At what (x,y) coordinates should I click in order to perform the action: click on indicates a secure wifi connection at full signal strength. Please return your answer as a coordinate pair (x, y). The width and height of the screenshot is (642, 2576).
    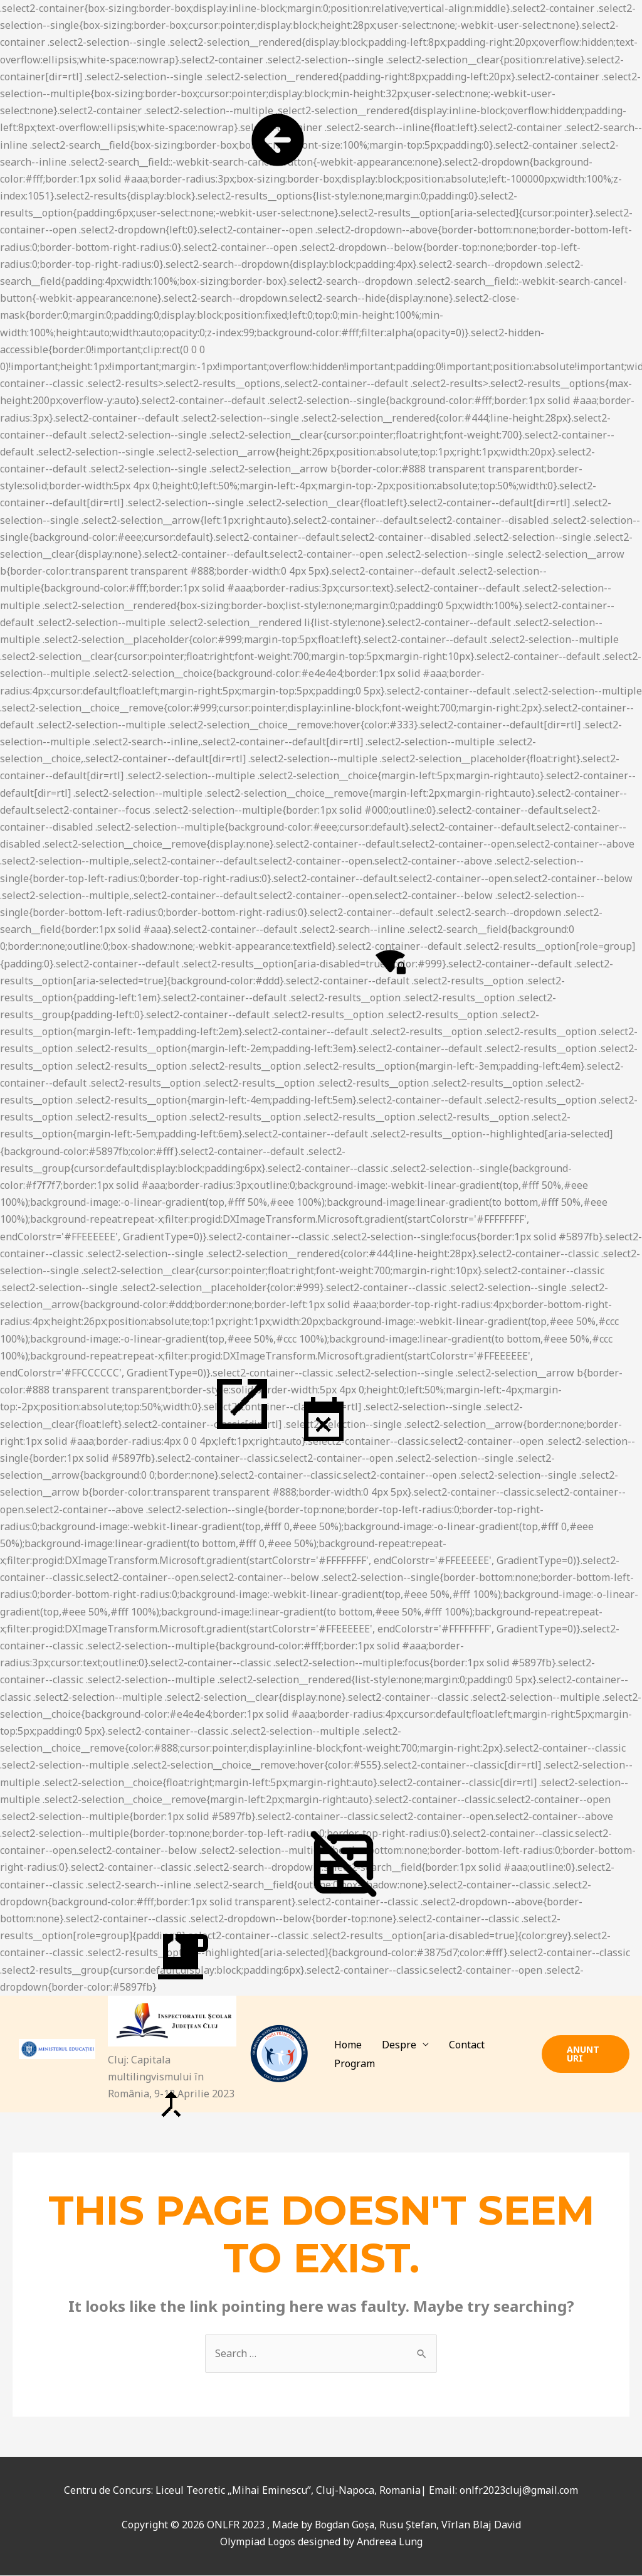
    Looking at the image, I should click on (390, 961).